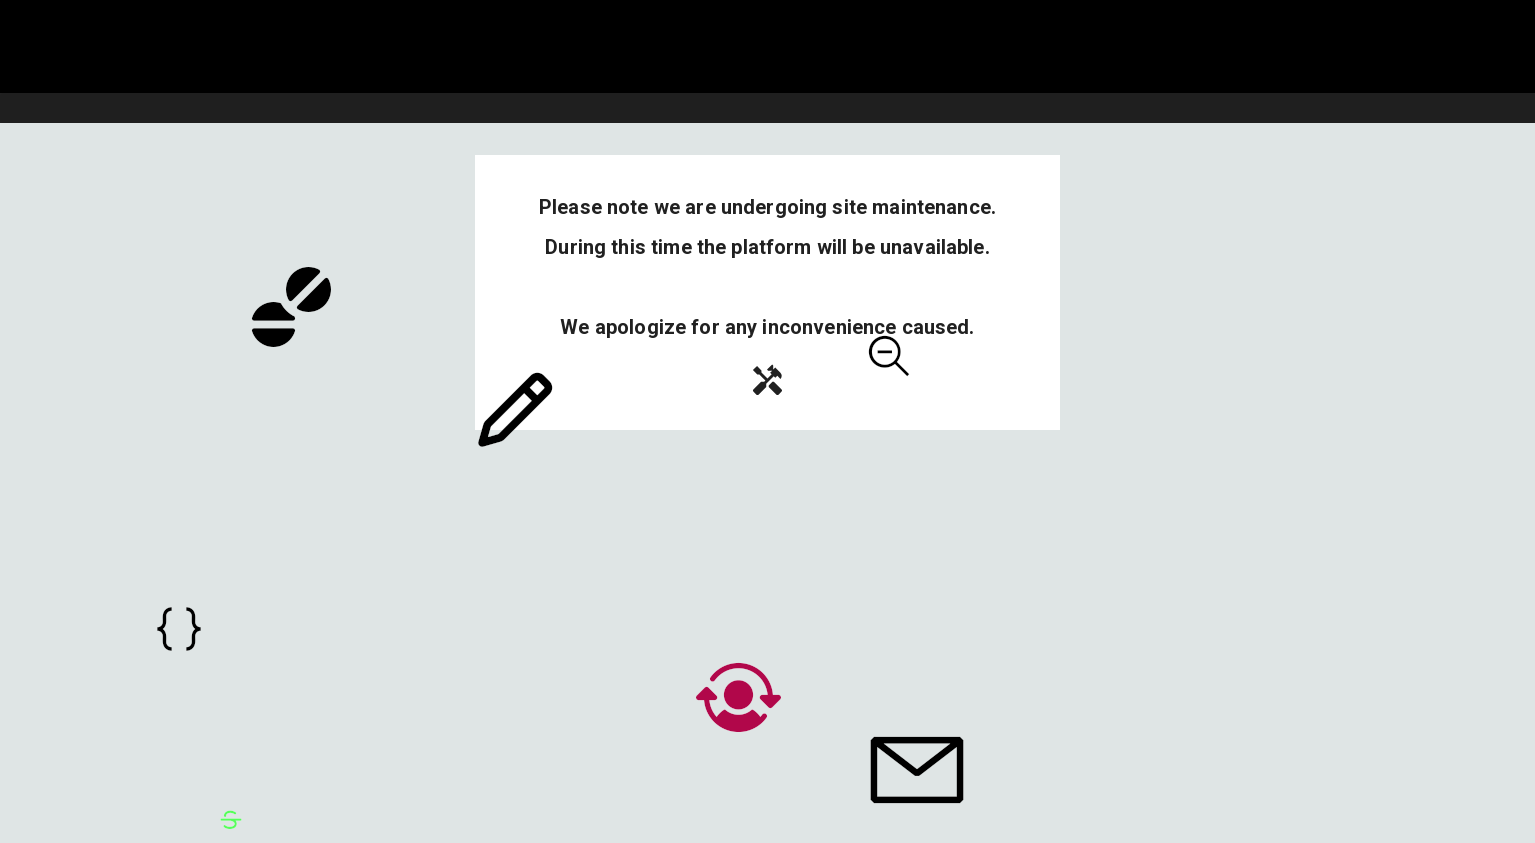  What do you see at coordinates (917, 770) in the screenshot?
I see `open your inbox` at bounding box center [917, 770].